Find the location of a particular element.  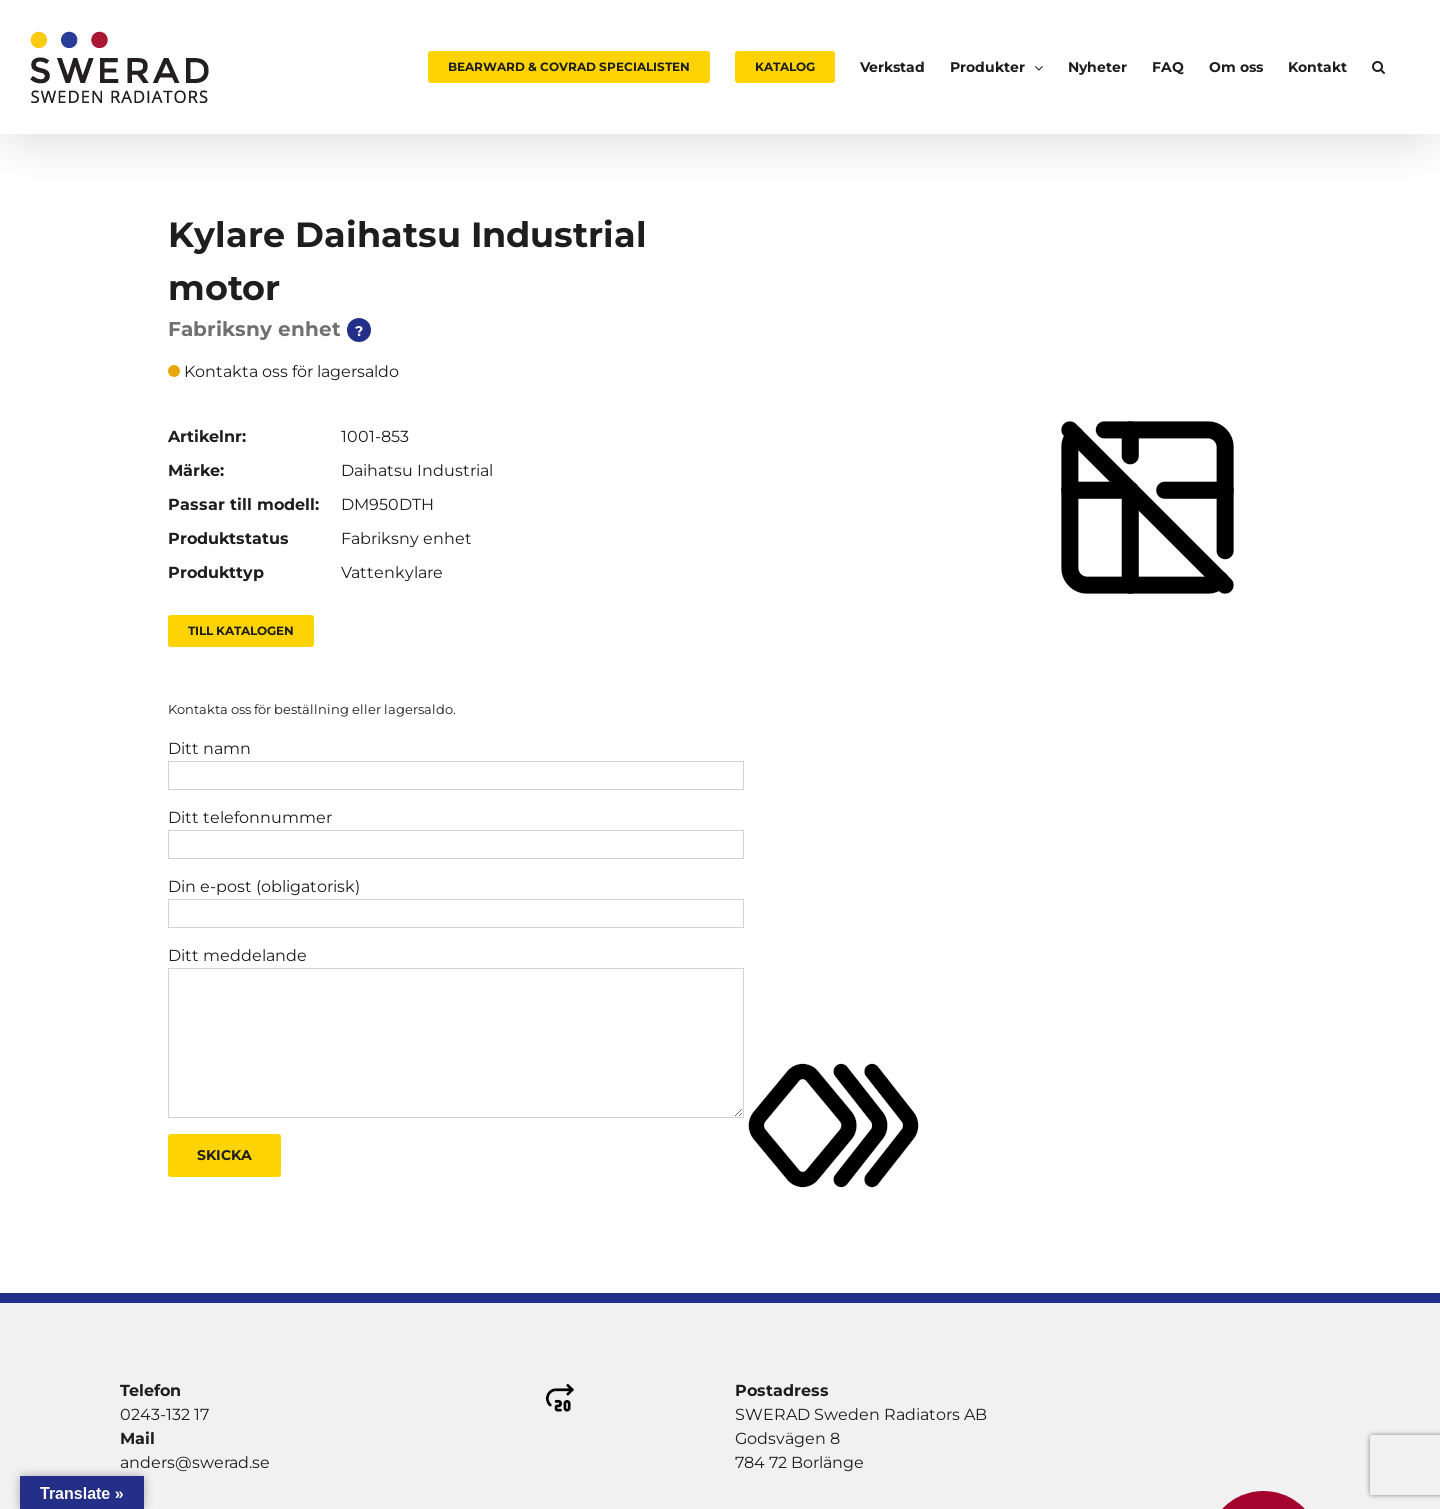

disable table view is located at coordinates (1147, 507).